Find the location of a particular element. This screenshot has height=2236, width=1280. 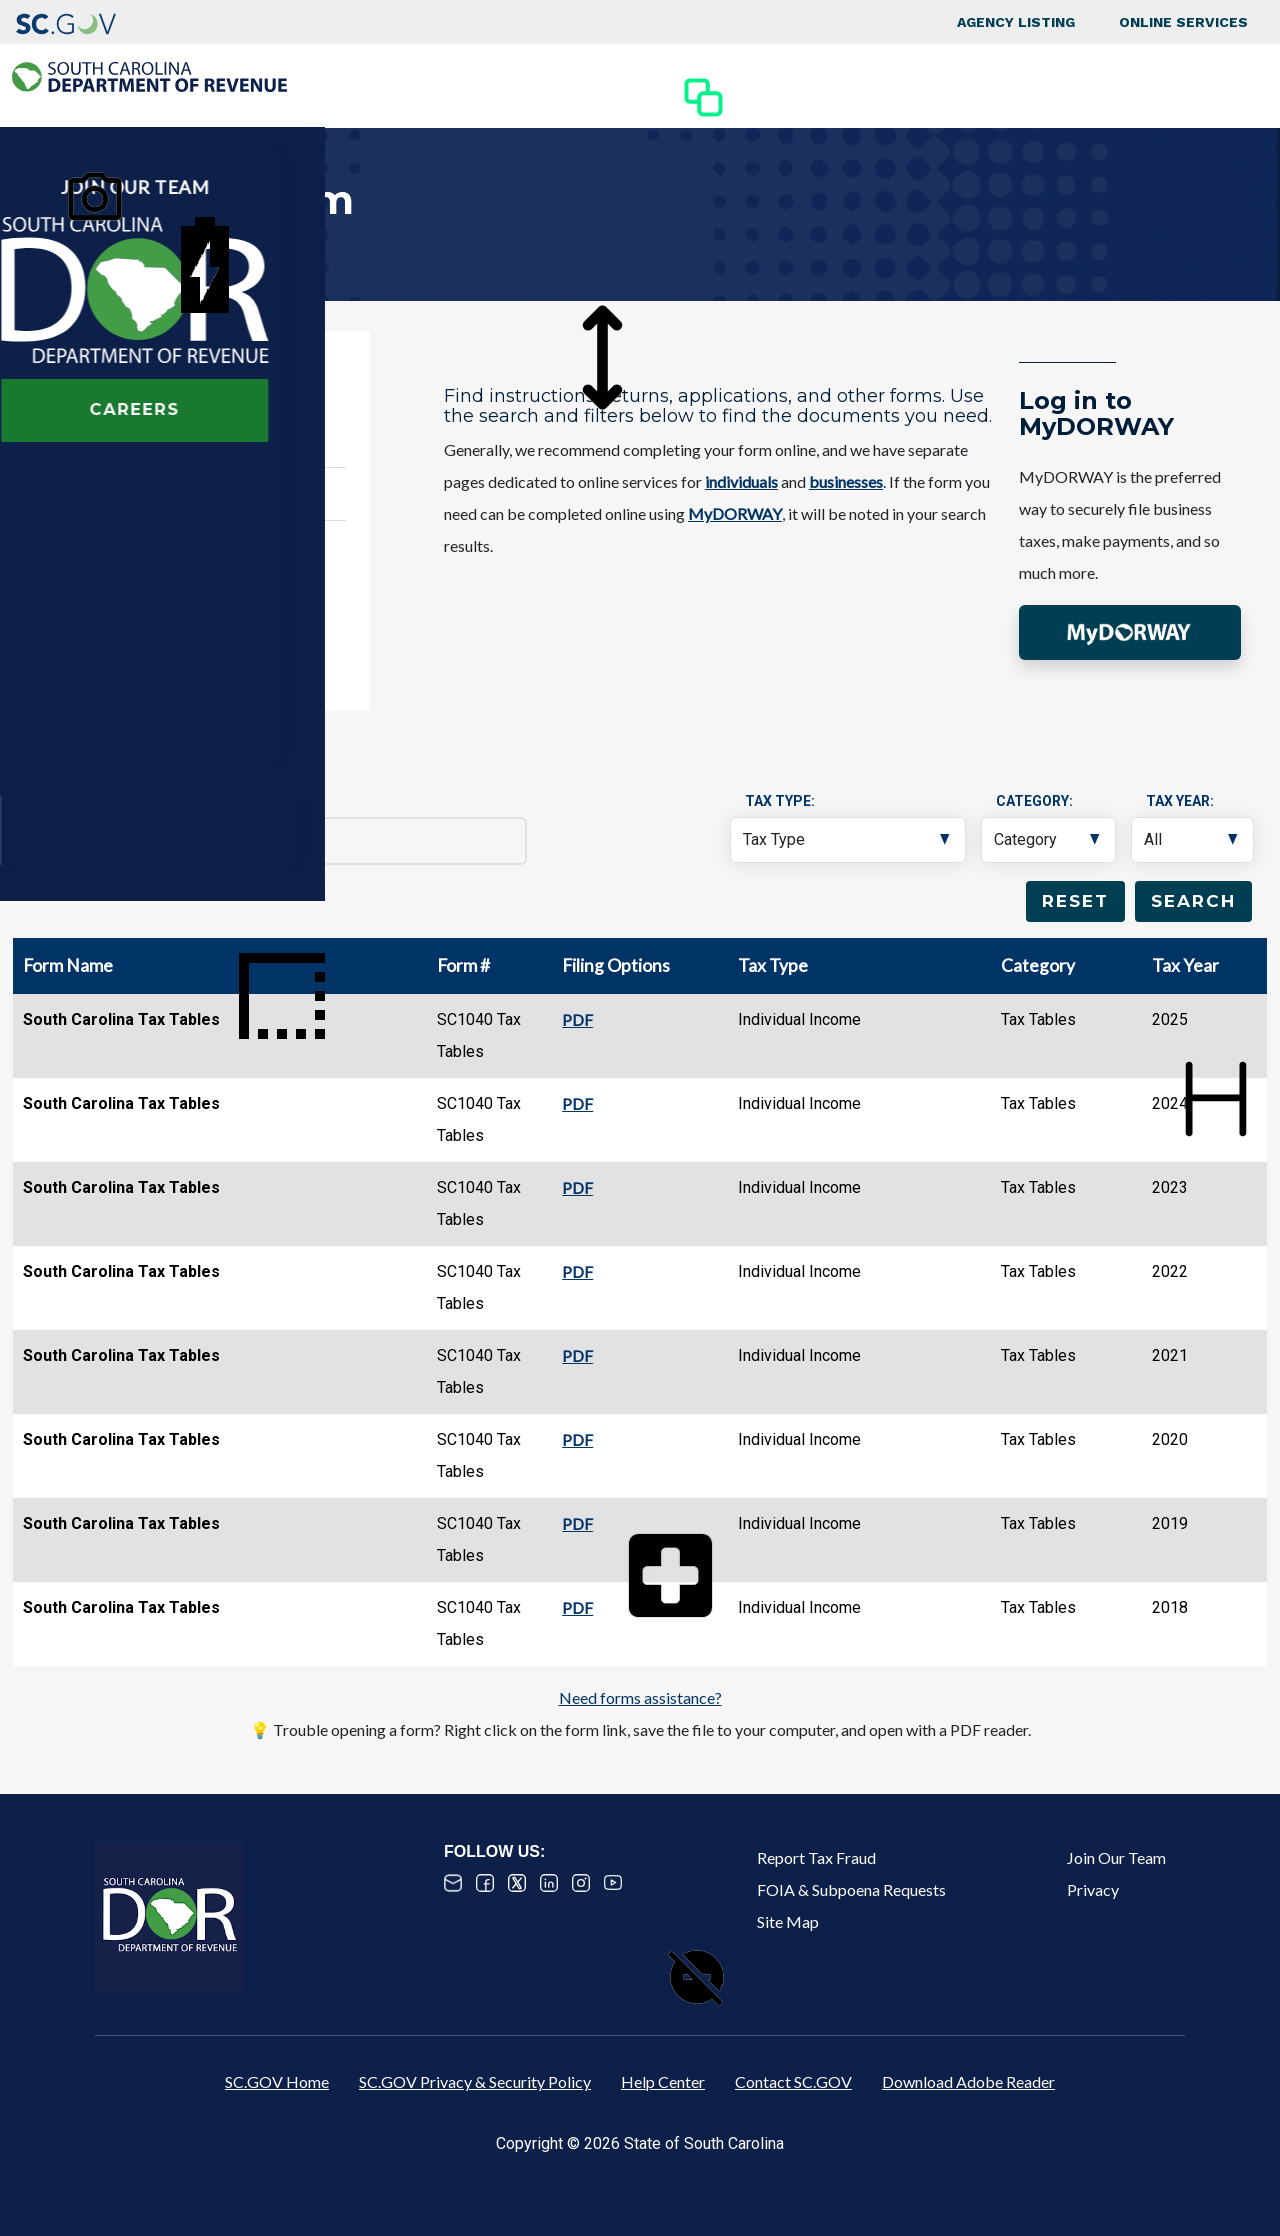

indicates battery is fully charged while connected to power is located at coordinates (205, 265).